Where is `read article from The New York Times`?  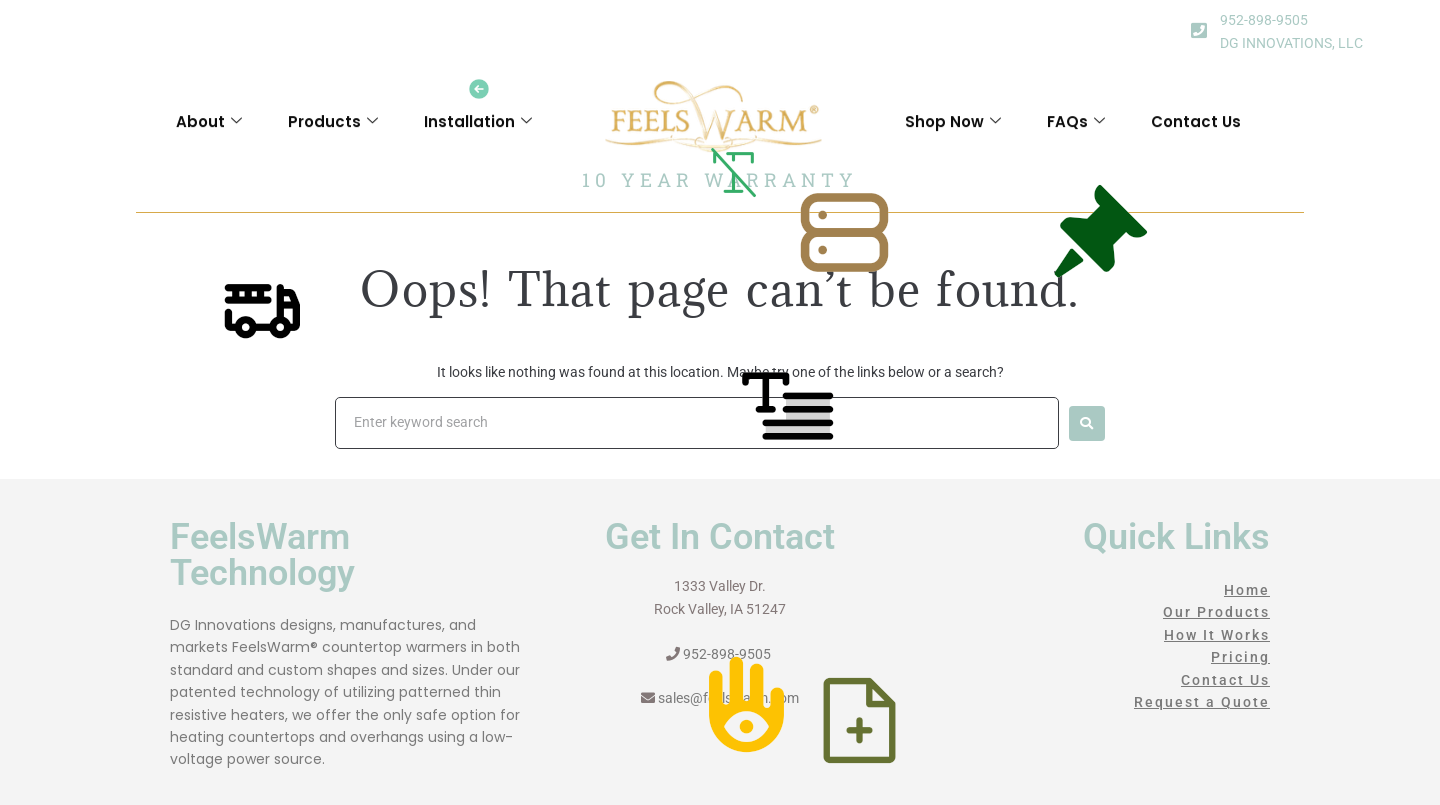 read article from The New York Times is located at coordinates (786, 406).